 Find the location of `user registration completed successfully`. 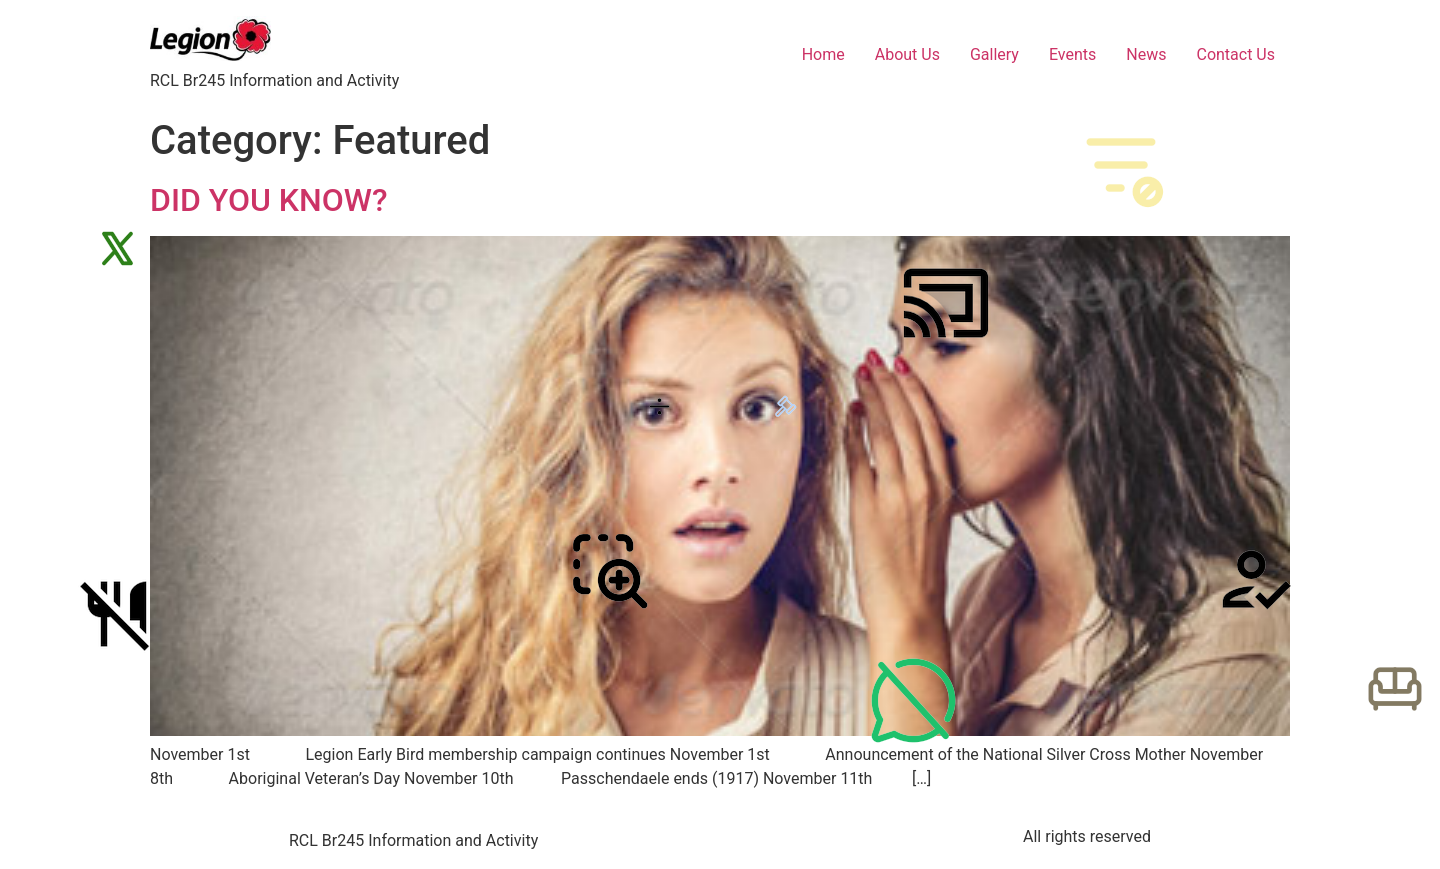

user registration completed successfully is located at coordinates (1255, 579).